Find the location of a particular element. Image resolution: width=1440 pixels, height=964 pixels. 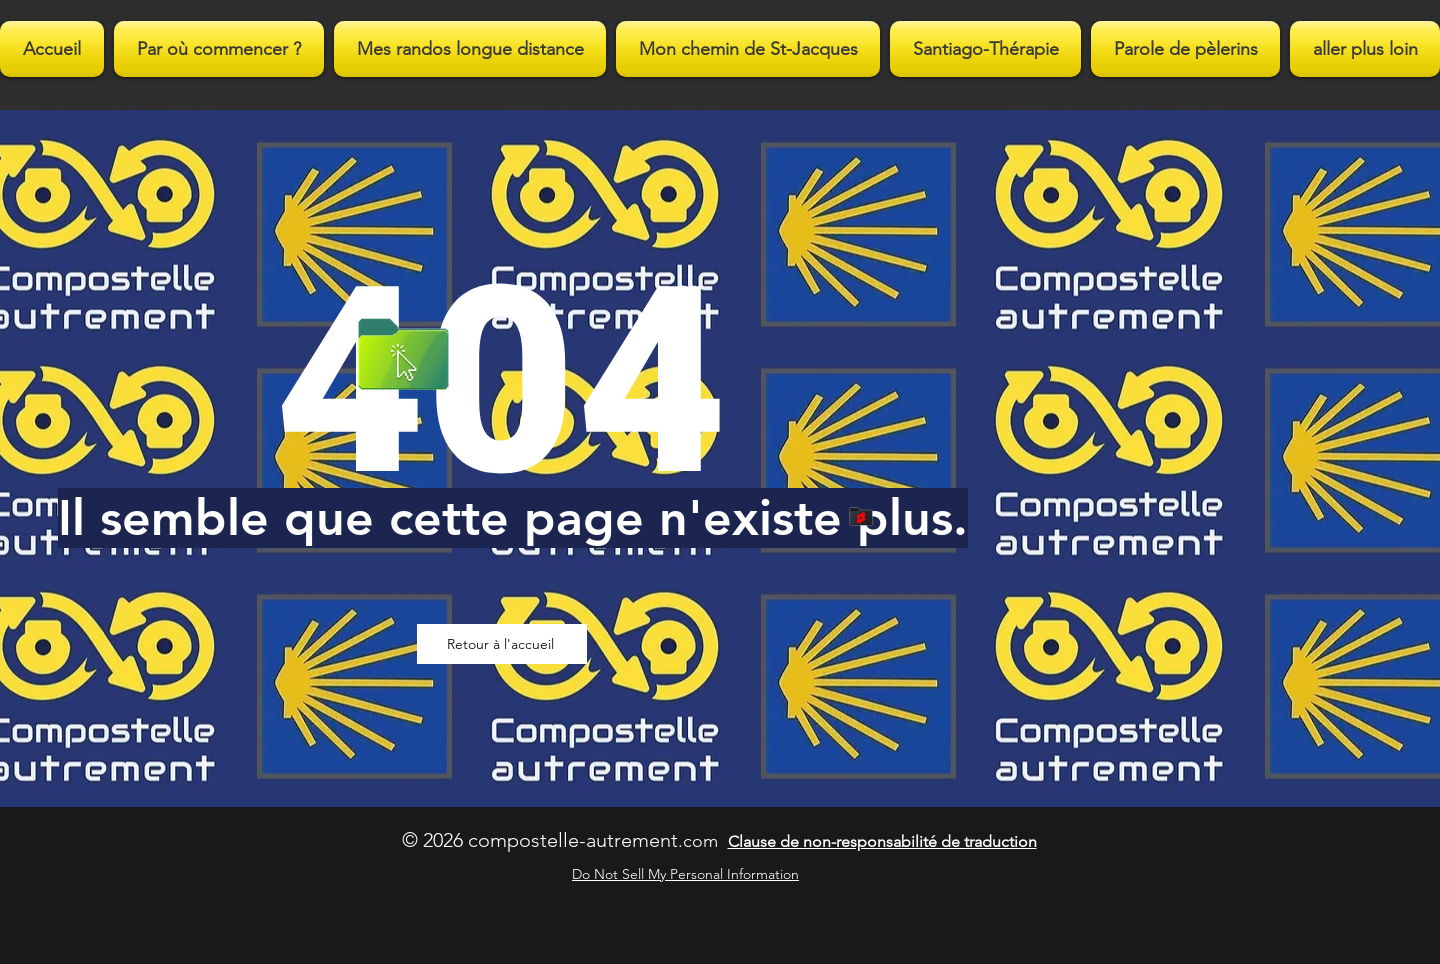

open folder containing youtube shorts downloads is located at coordinates (861, 517).